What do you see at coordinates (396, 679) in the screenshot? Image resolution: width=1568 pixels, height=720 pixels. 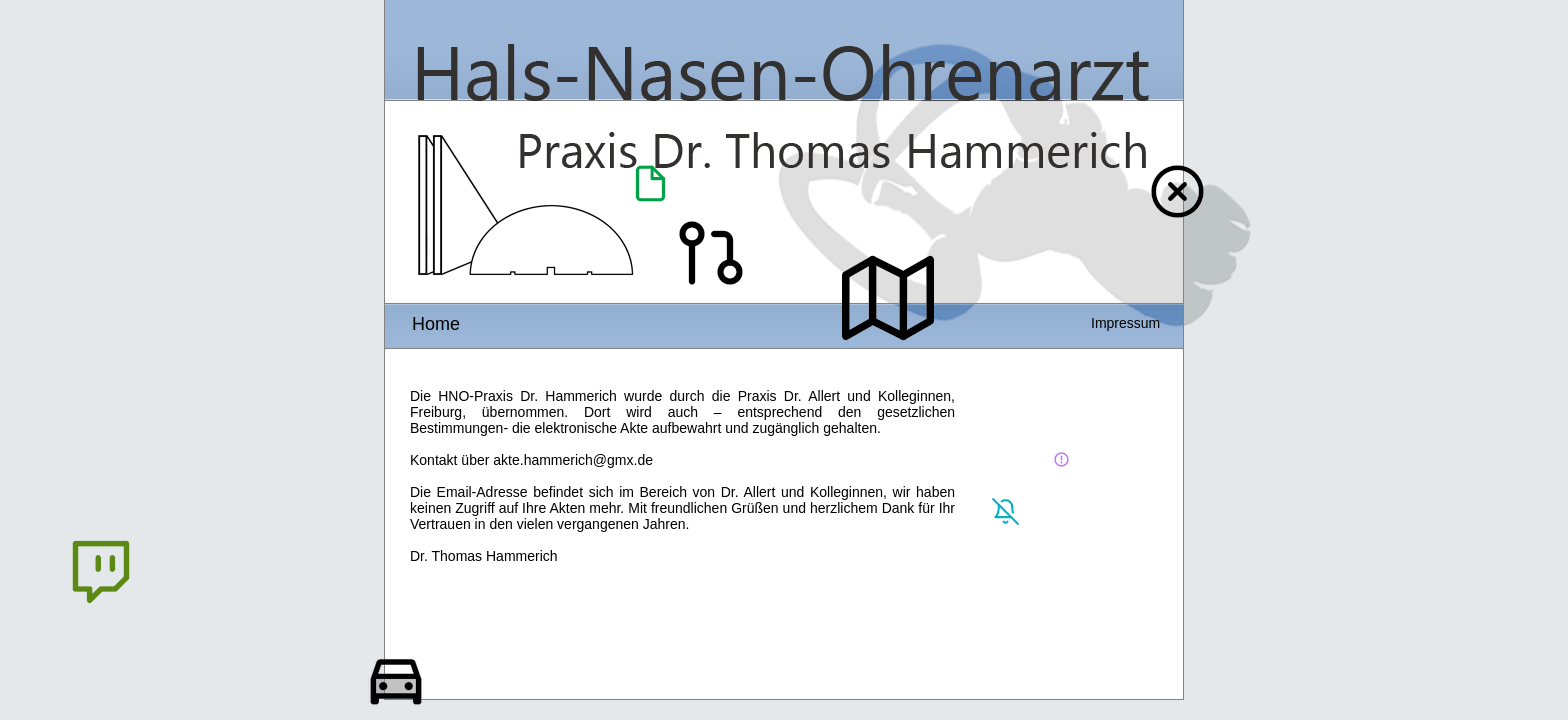 I see `get driving directions` at bounding box center [396, 679].